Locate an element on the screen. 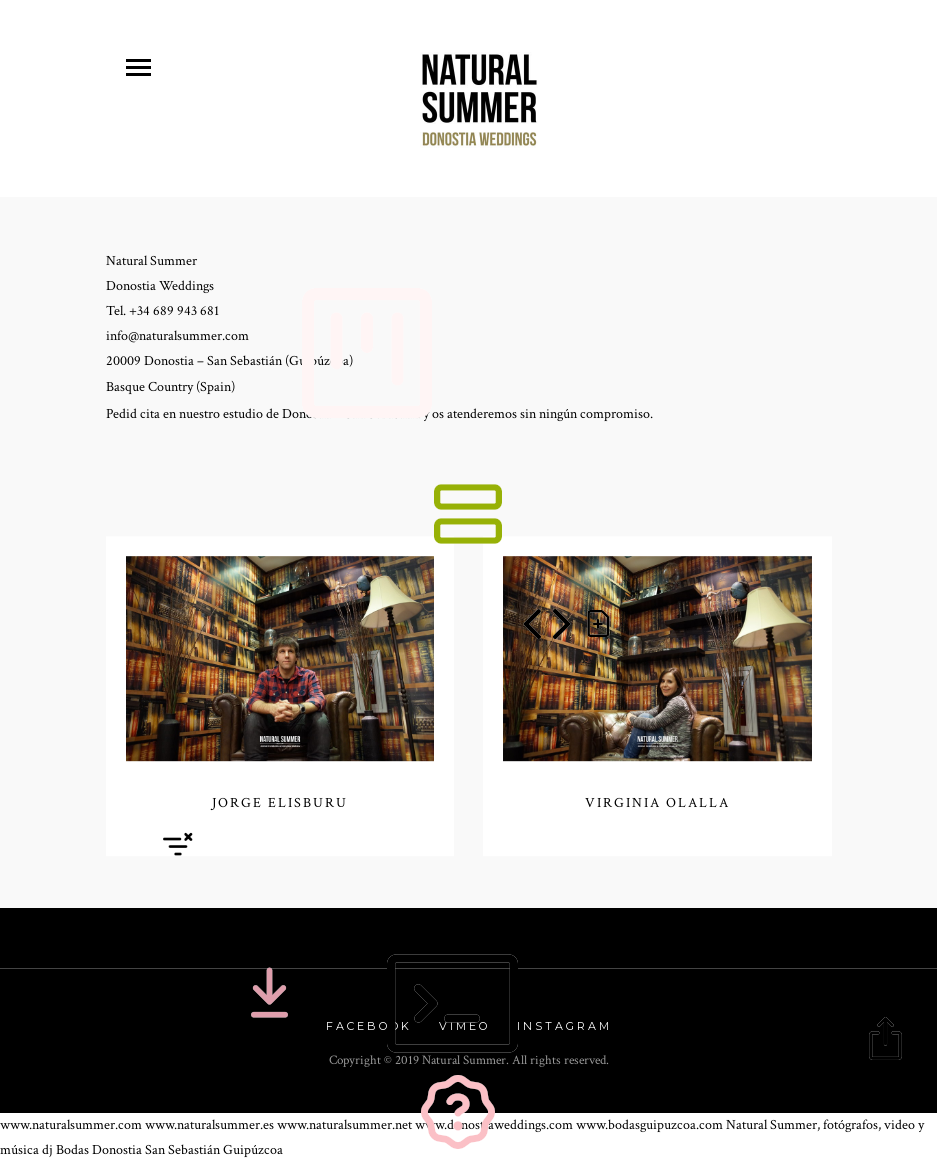  switch to row layout view is located at coordinates (468, 514).